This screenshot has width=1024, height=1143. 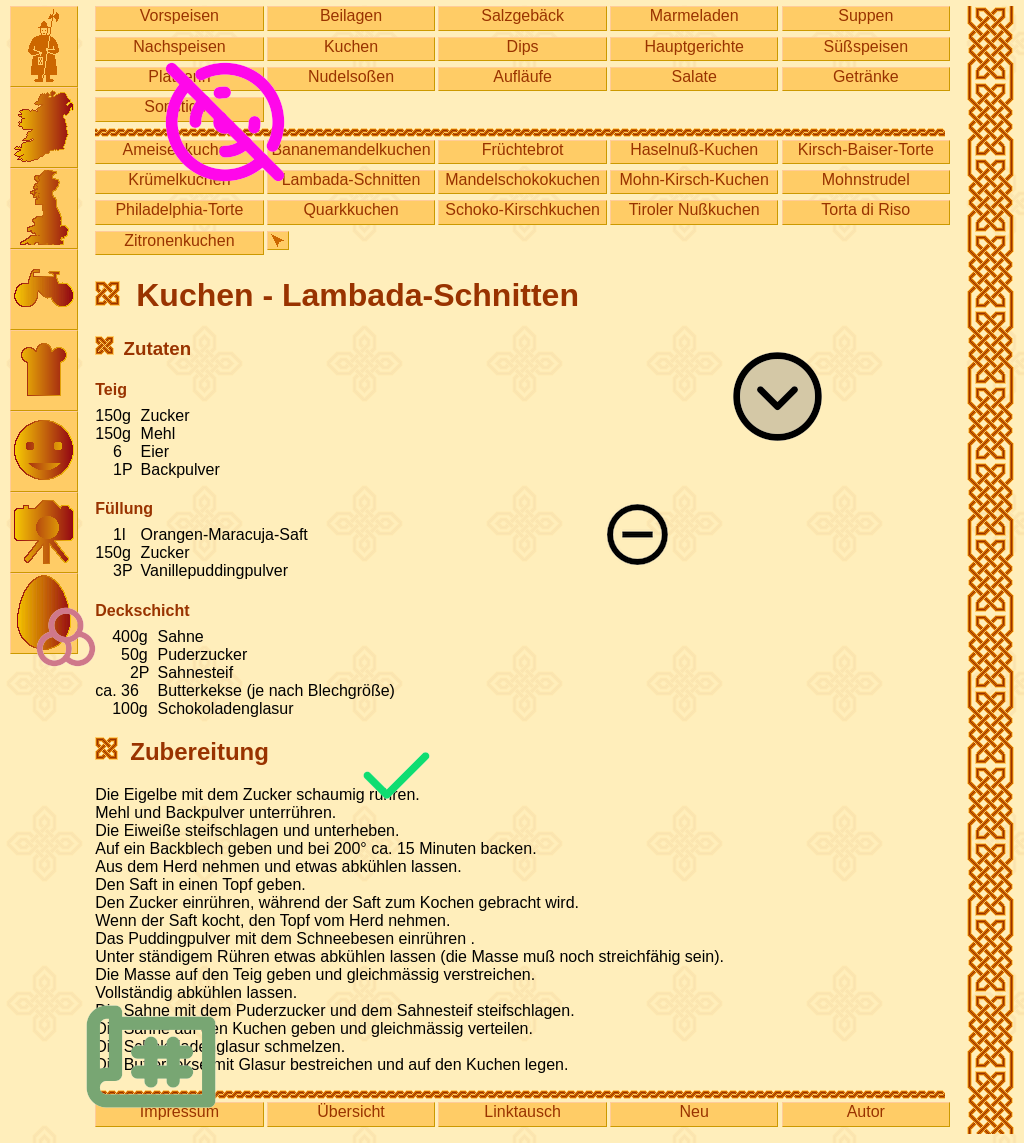 I want to click on apply filters to refine results, so click(x=66, y=637).